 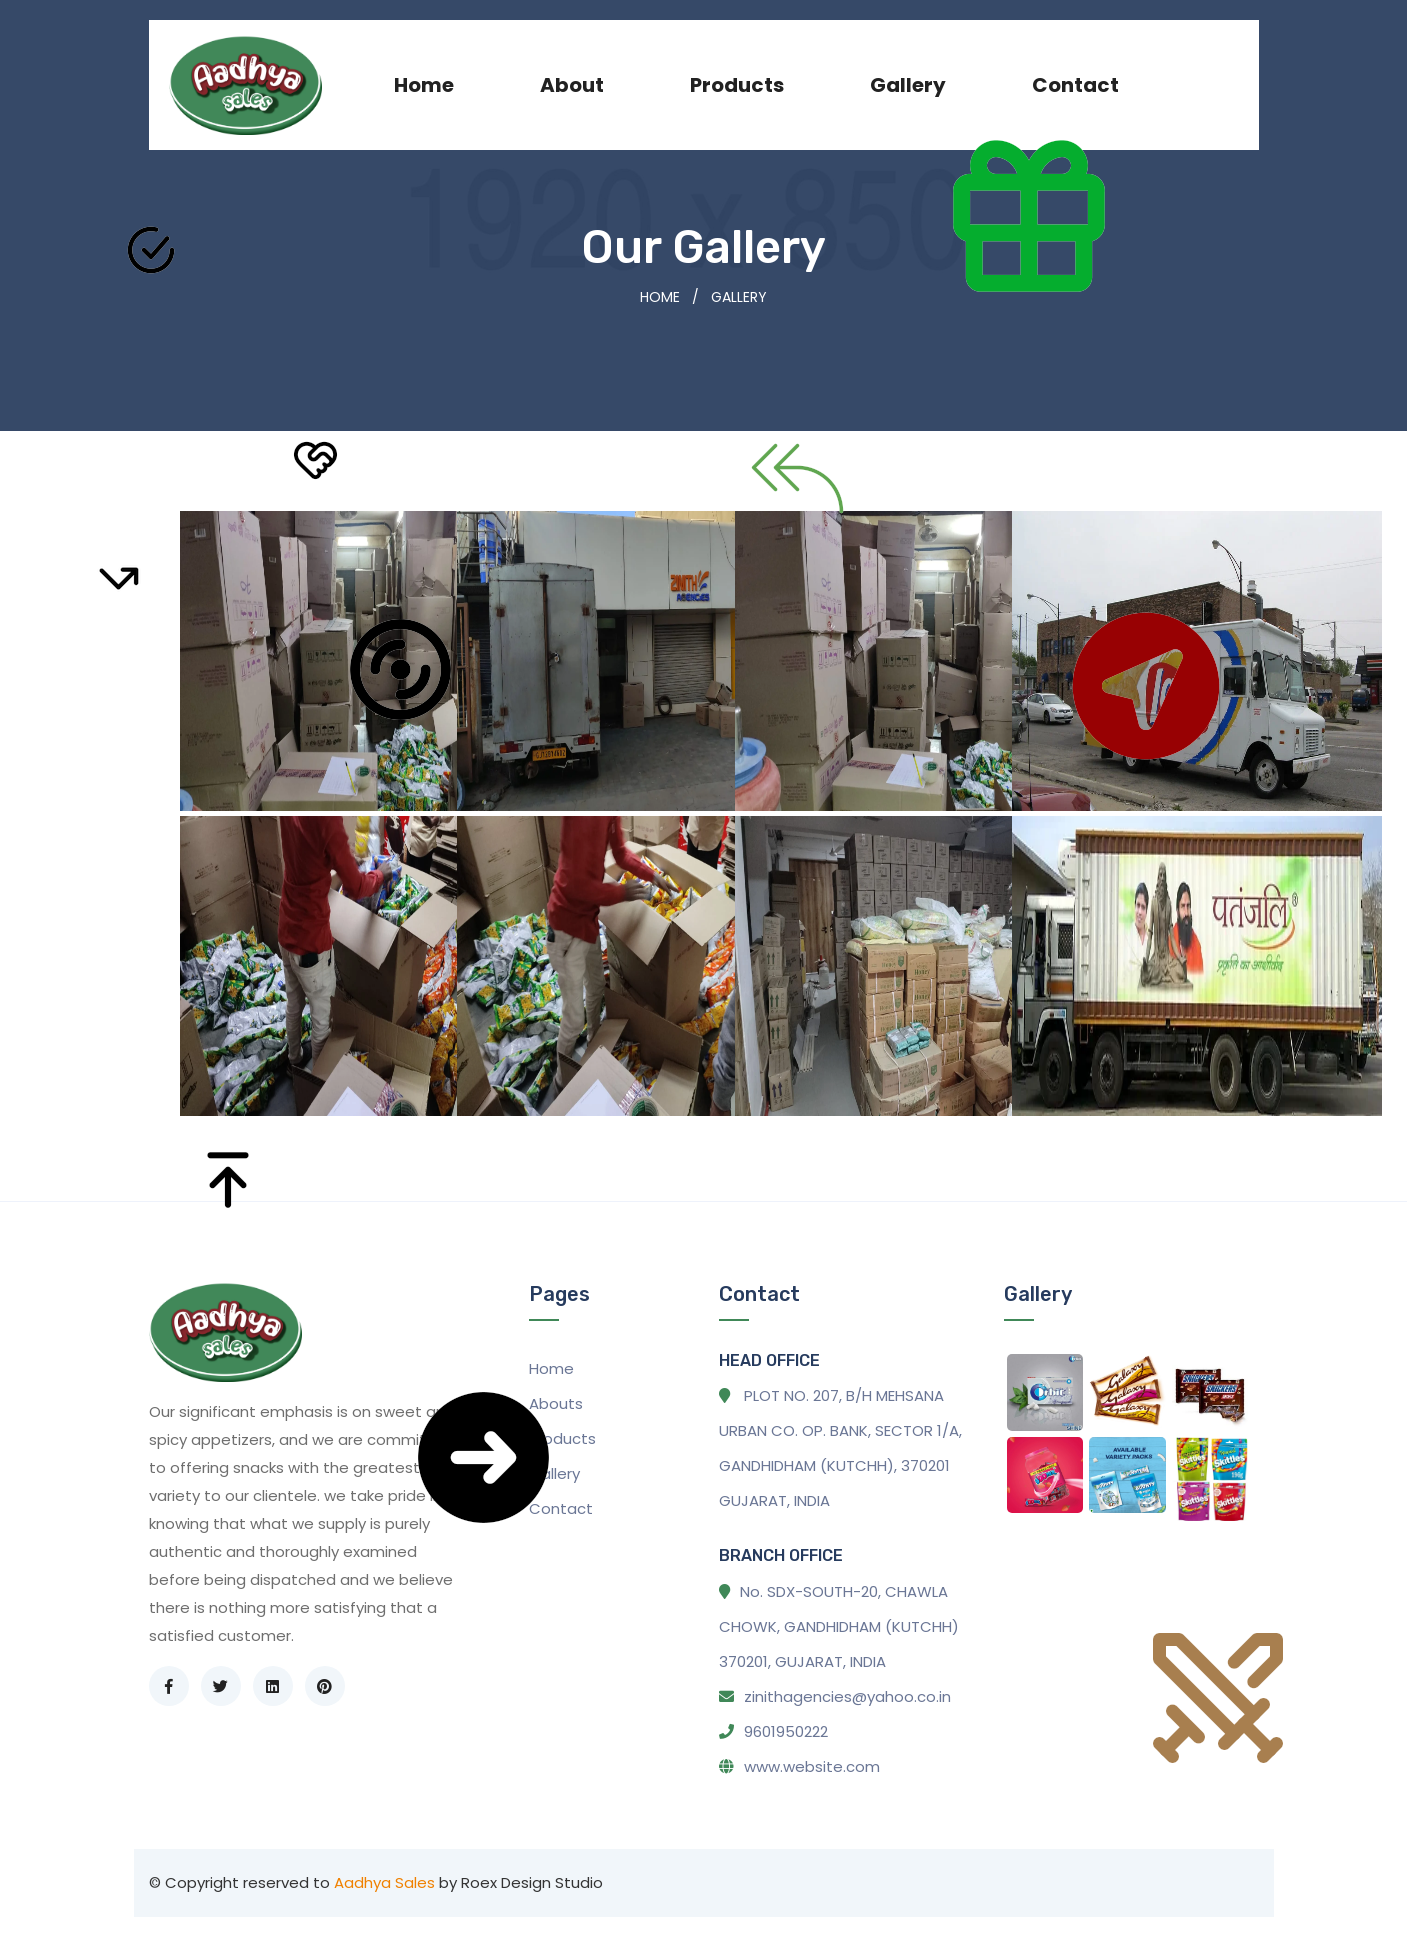 I want to click on proceed to the next step, so click(x=483, y=1457).